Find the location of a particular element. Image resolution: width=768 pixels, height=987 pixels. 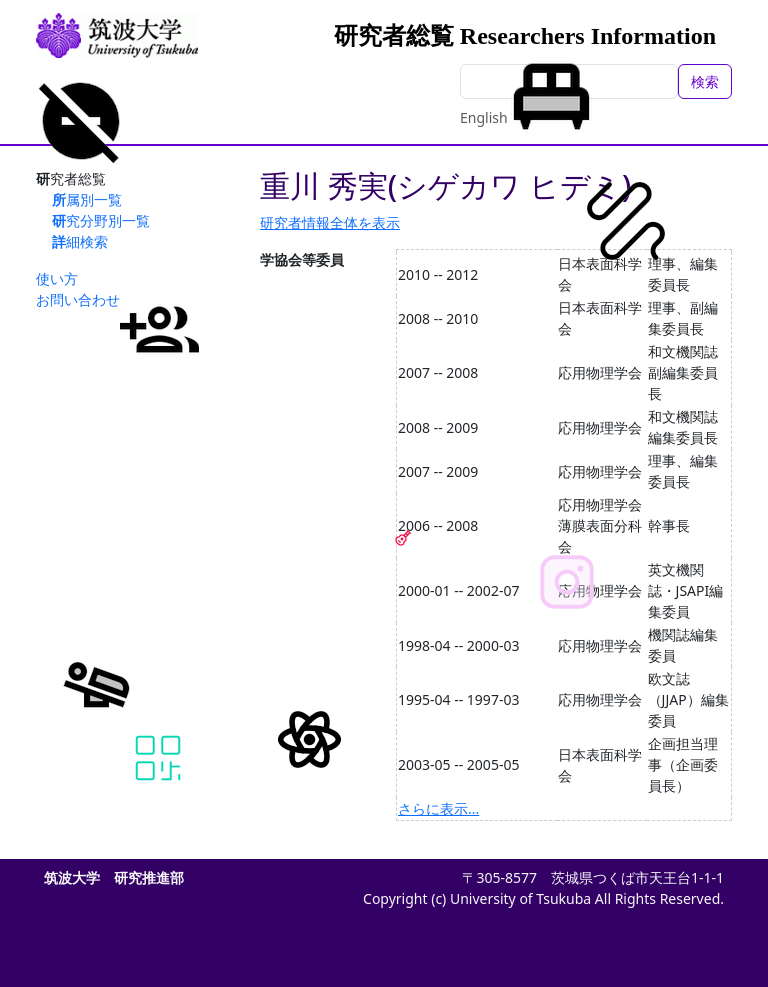

do not disturb mode is disabled is located at coordinates (81, 121).